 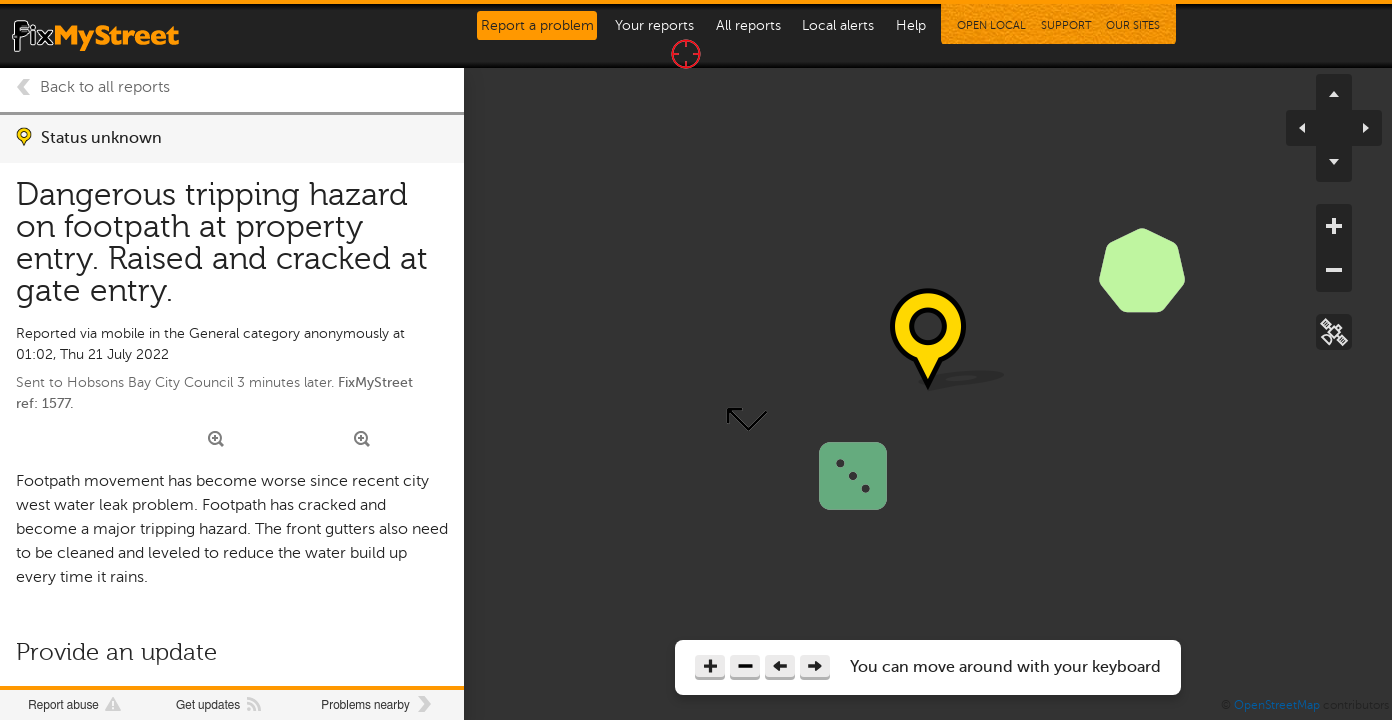 What do you see at coordinates (686, 54) in the screenshot?
I see `center map on current location` at bounding box center [686, 54].